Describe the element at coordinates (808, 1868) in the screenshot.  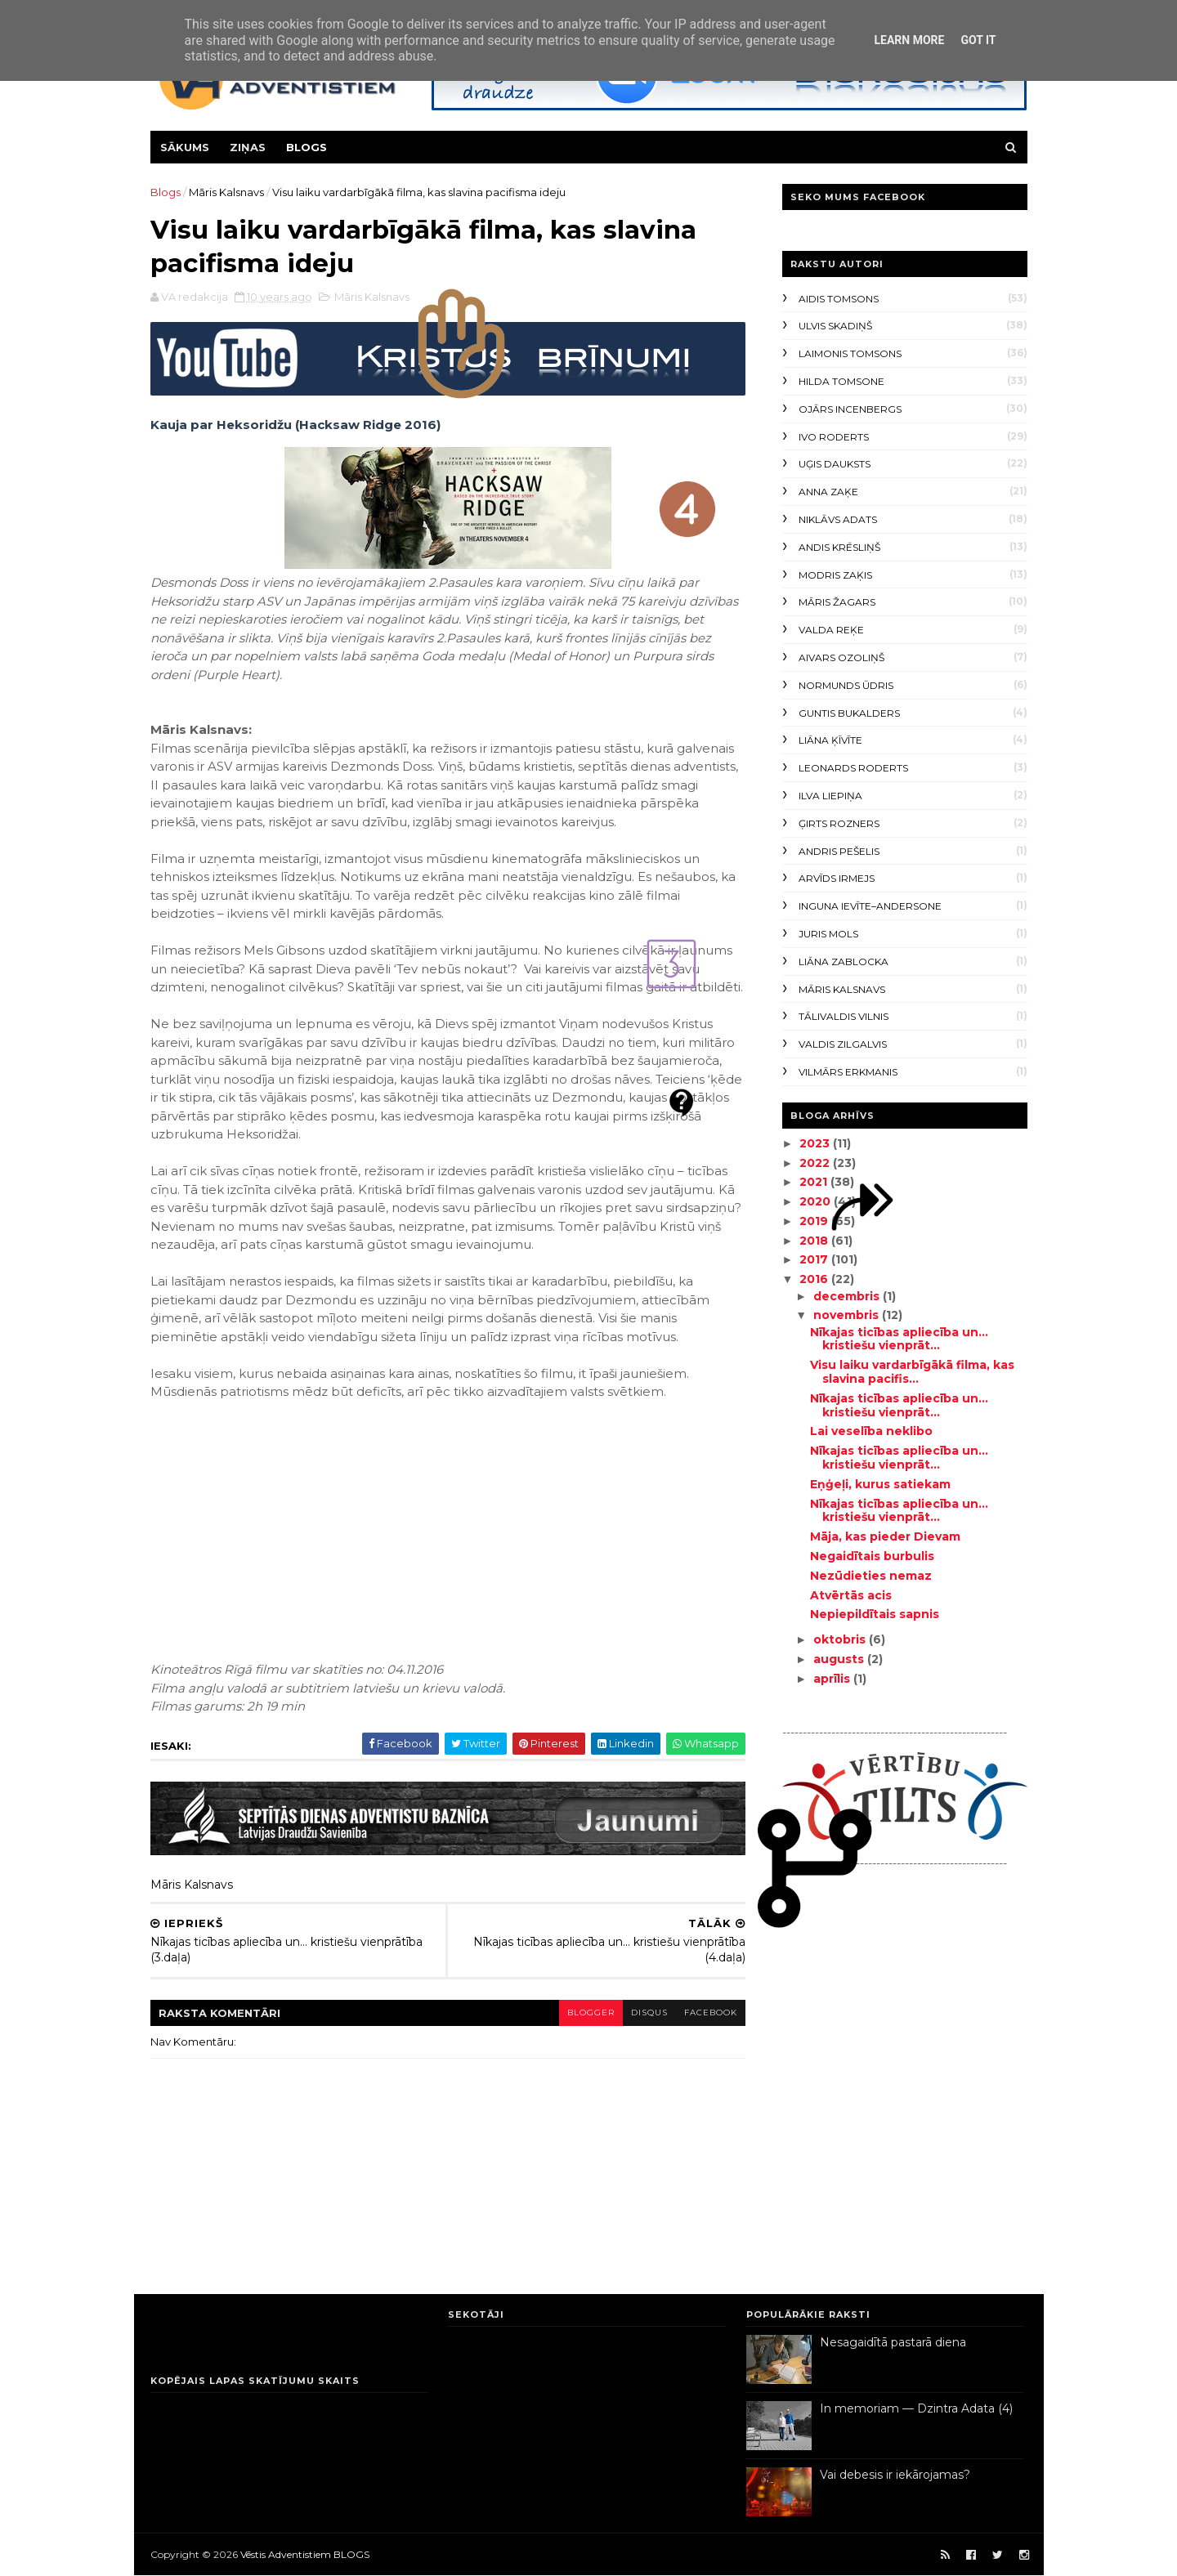
I see `view repository branches` at that location.